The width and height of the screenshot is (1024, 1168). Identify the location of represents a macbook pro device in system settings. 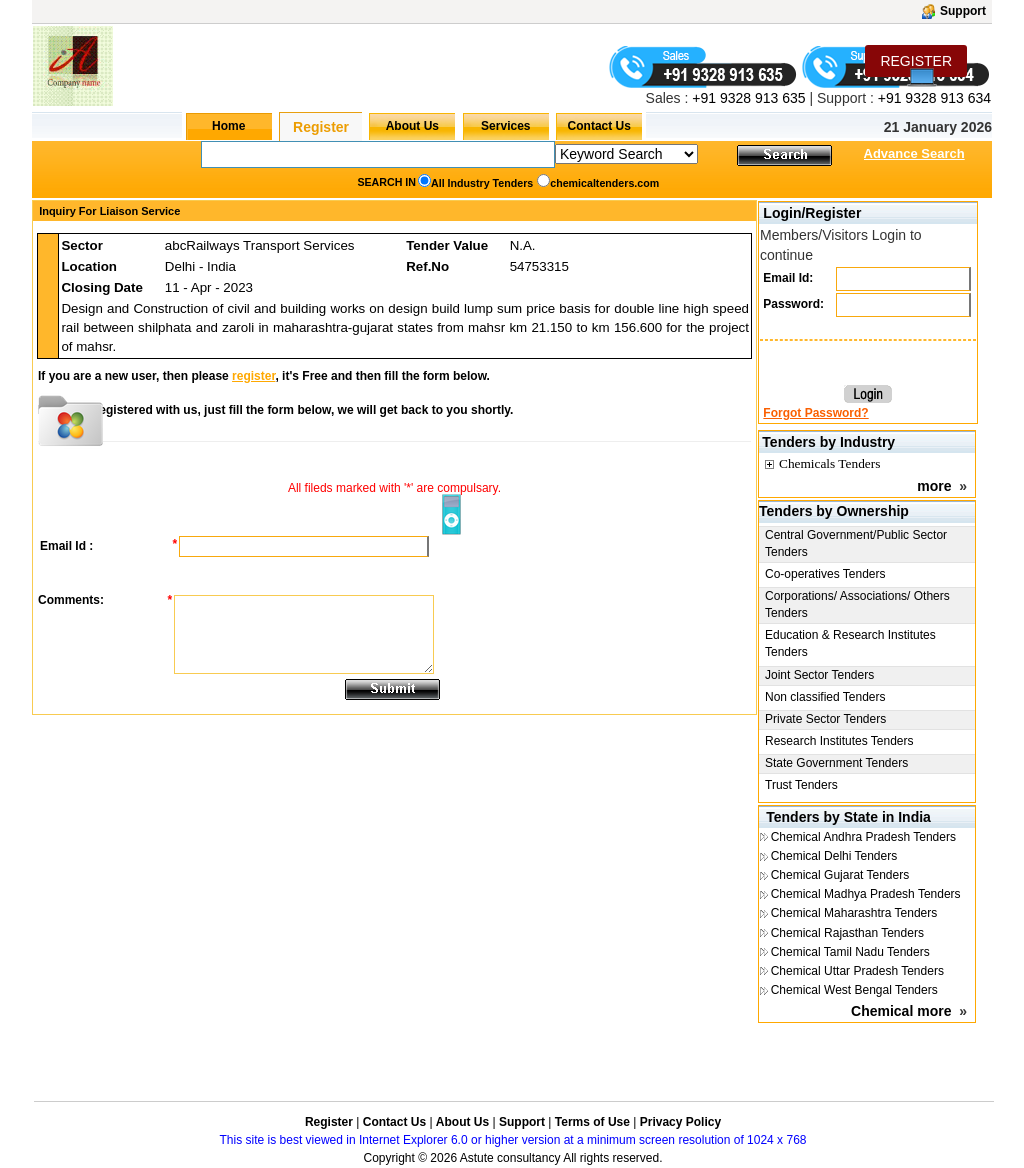
(922, 75).